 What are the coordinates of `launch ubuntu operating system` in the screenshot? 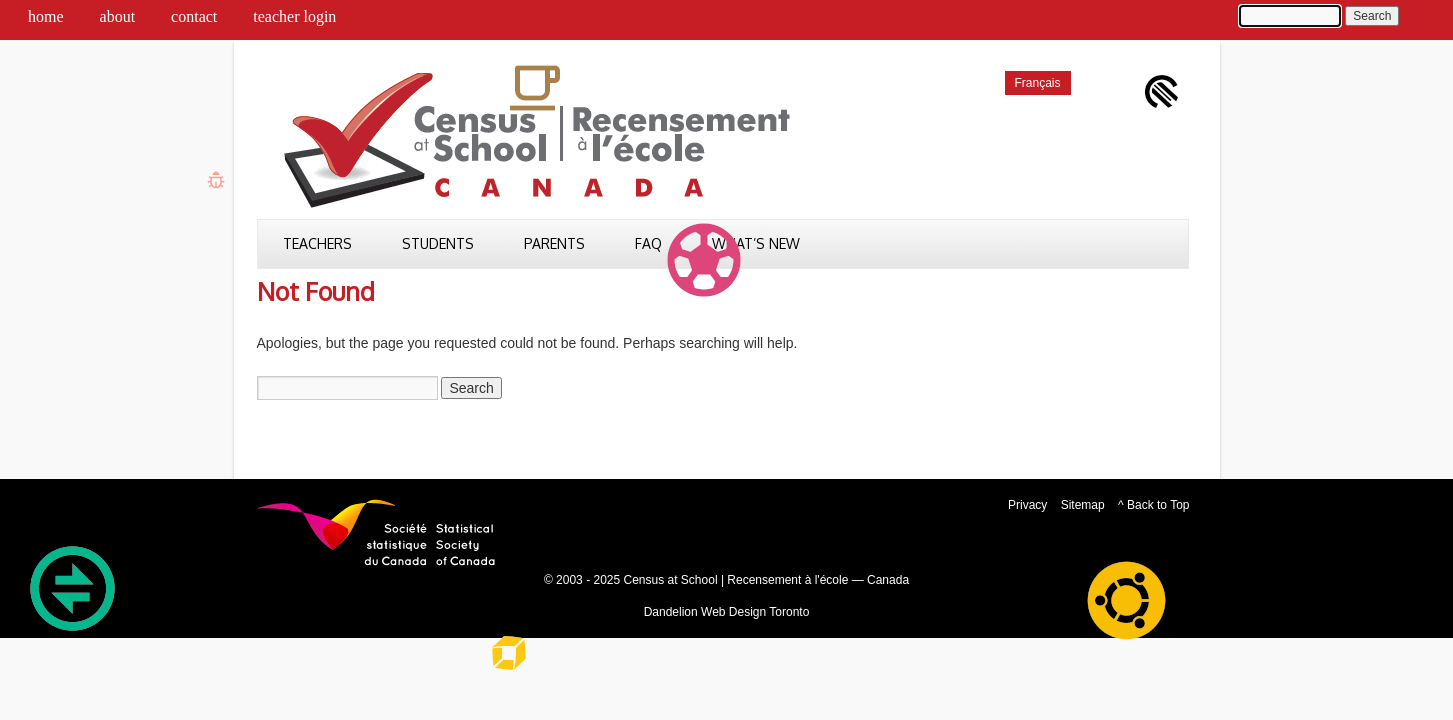 It's located at (1126, 600).